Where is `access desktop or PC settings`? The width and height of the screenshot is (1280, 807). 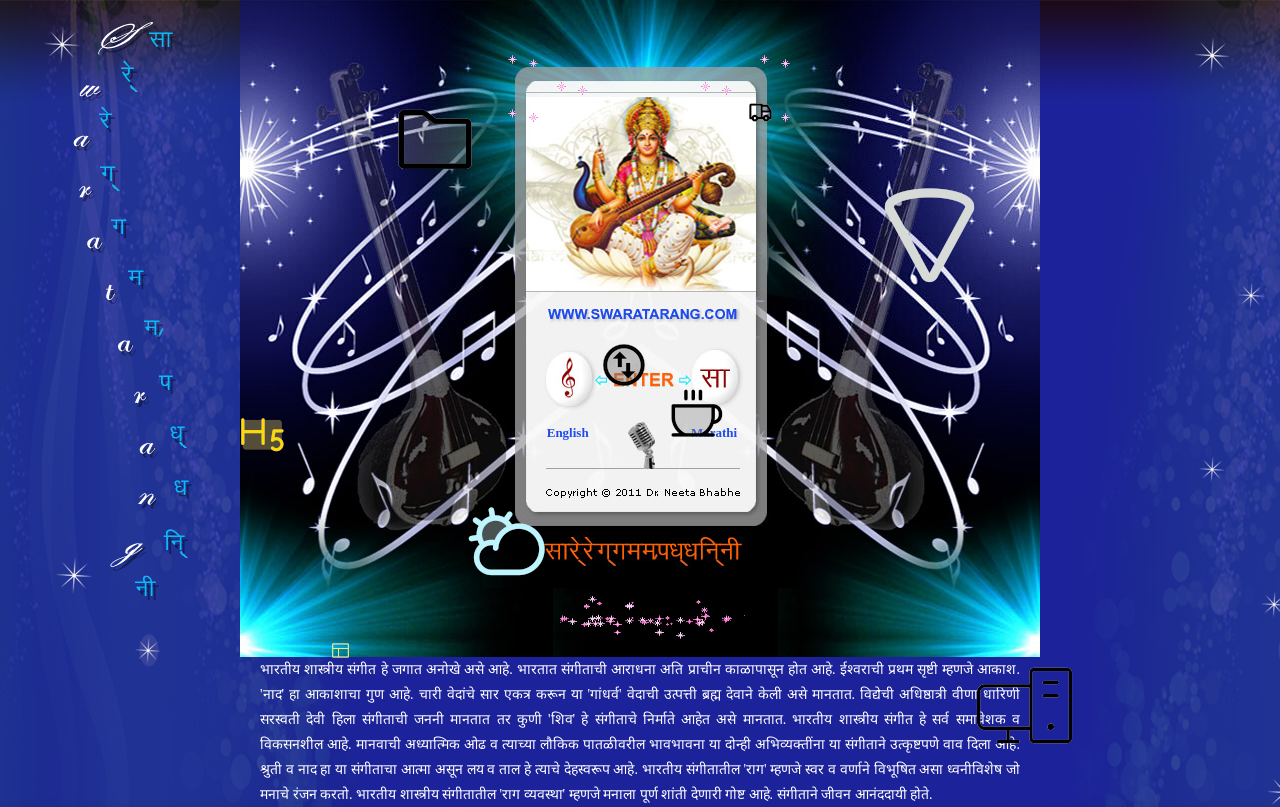 access desktop or PC settings is located at coordinates (1024, 705).